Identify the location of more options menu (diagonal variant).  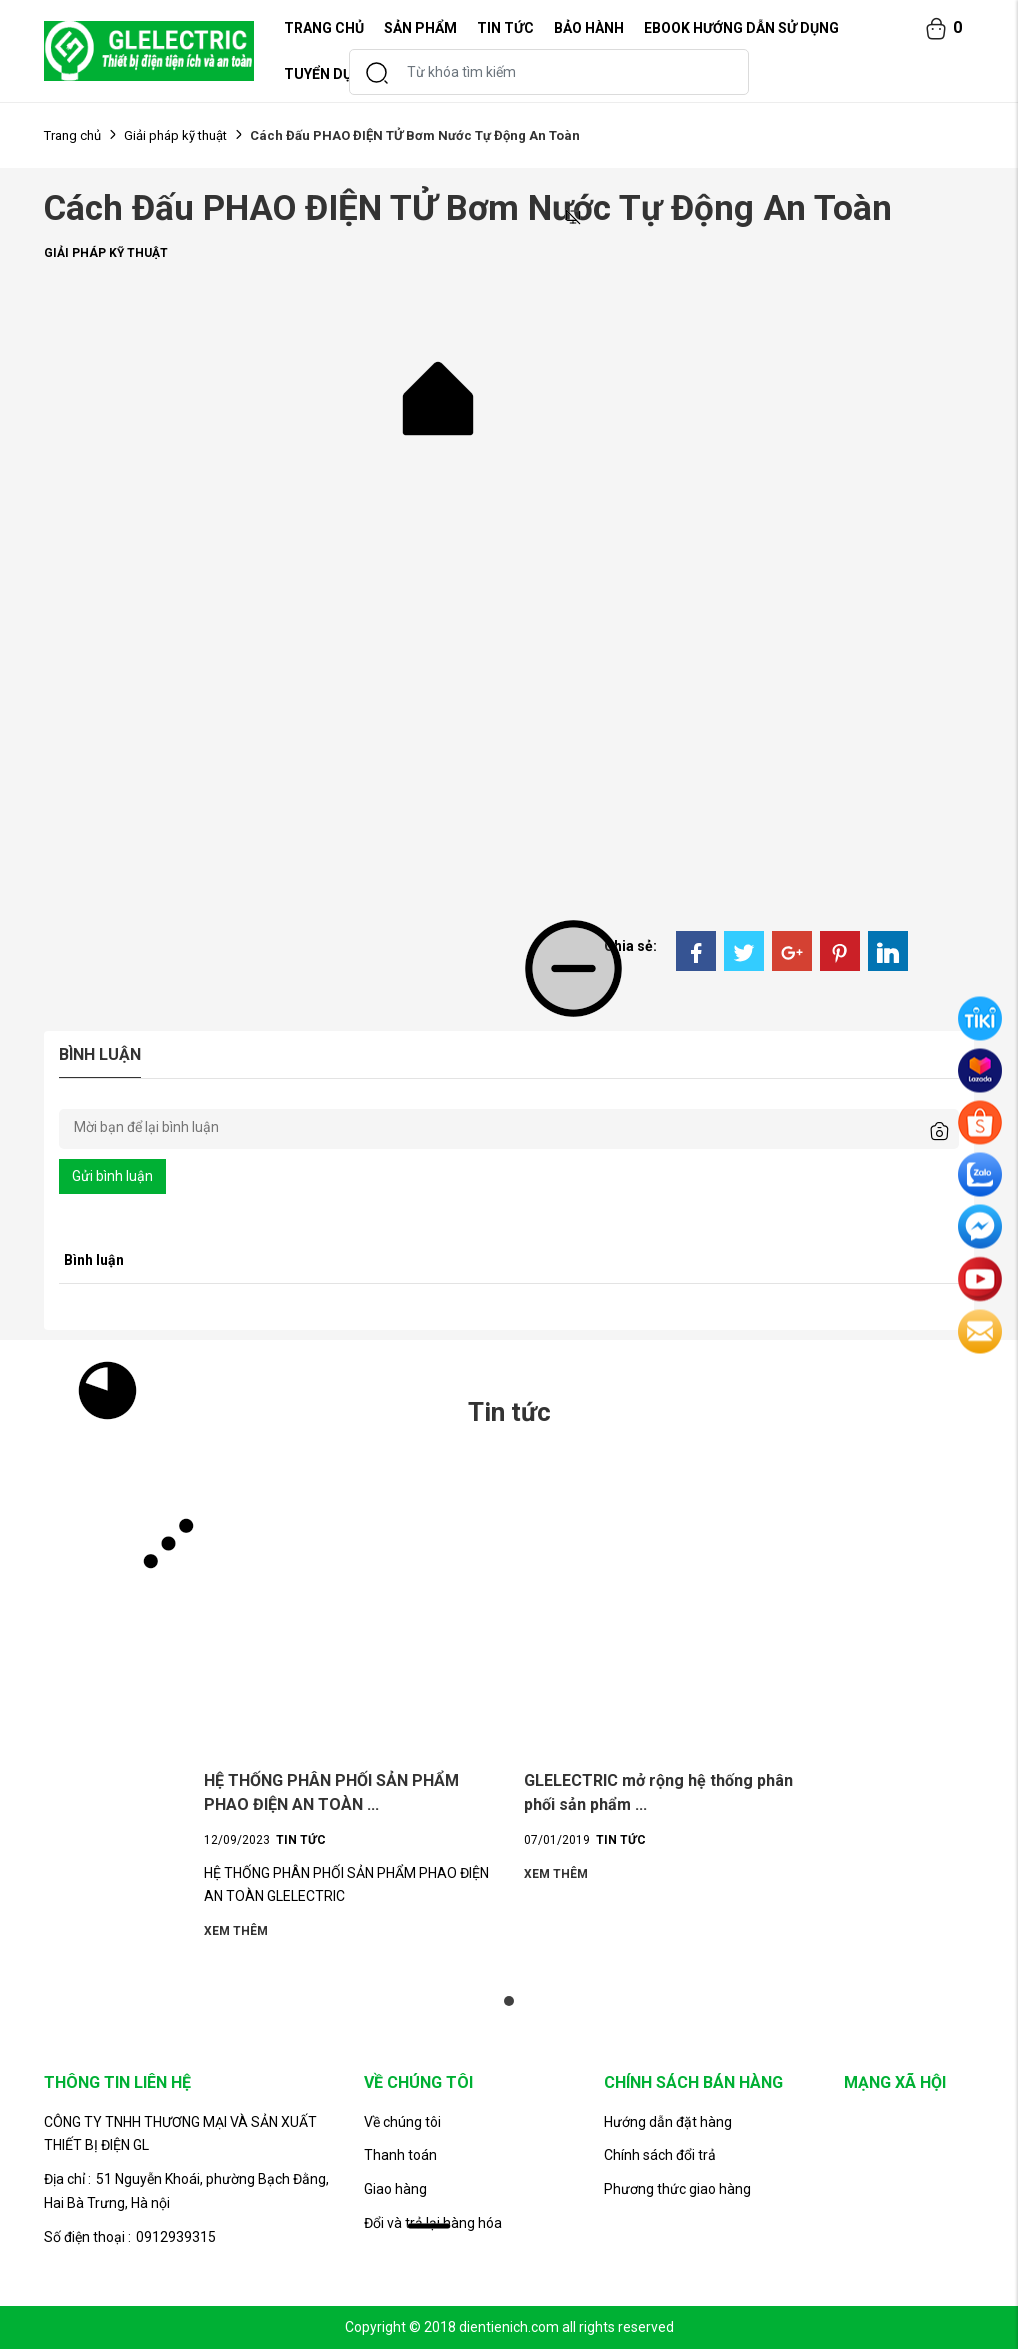
(168, 1543).